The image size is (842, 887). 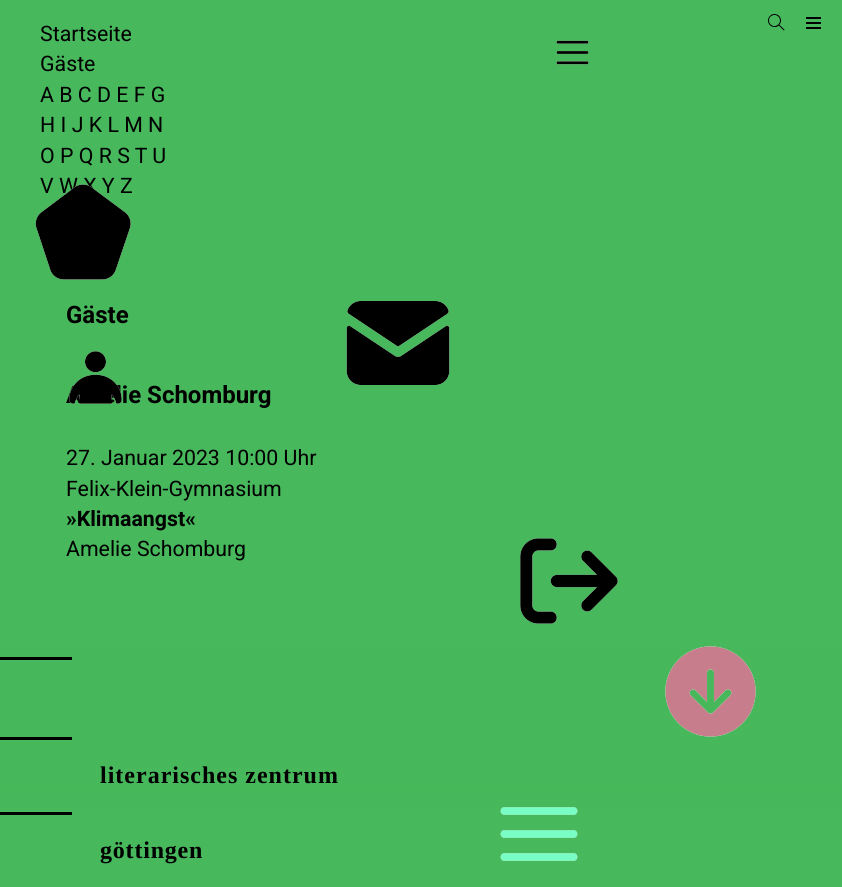 What do you see at coordinates (572, 52) in the screenshot?
I see `open text channel or messaging` at bounding box center [572, 52].